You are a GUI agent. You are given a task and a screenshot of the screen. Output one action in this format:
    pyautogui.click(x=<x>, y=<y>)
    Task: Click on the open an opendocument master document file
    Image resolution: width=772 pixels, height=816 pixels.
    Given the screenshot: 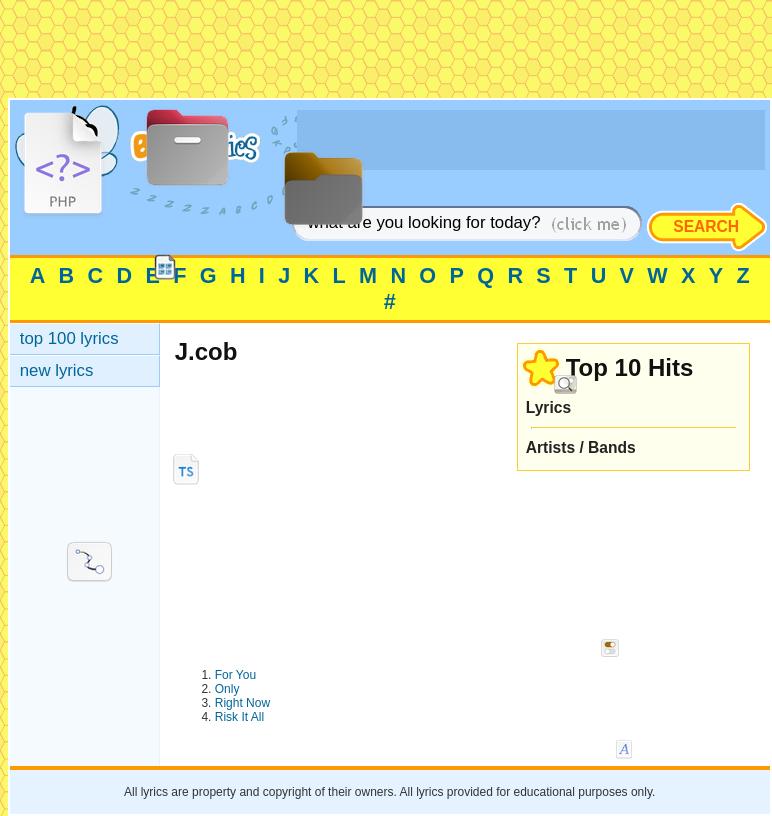 What is the action you would take?
    pyautogui.click(x=165, y=267)
    